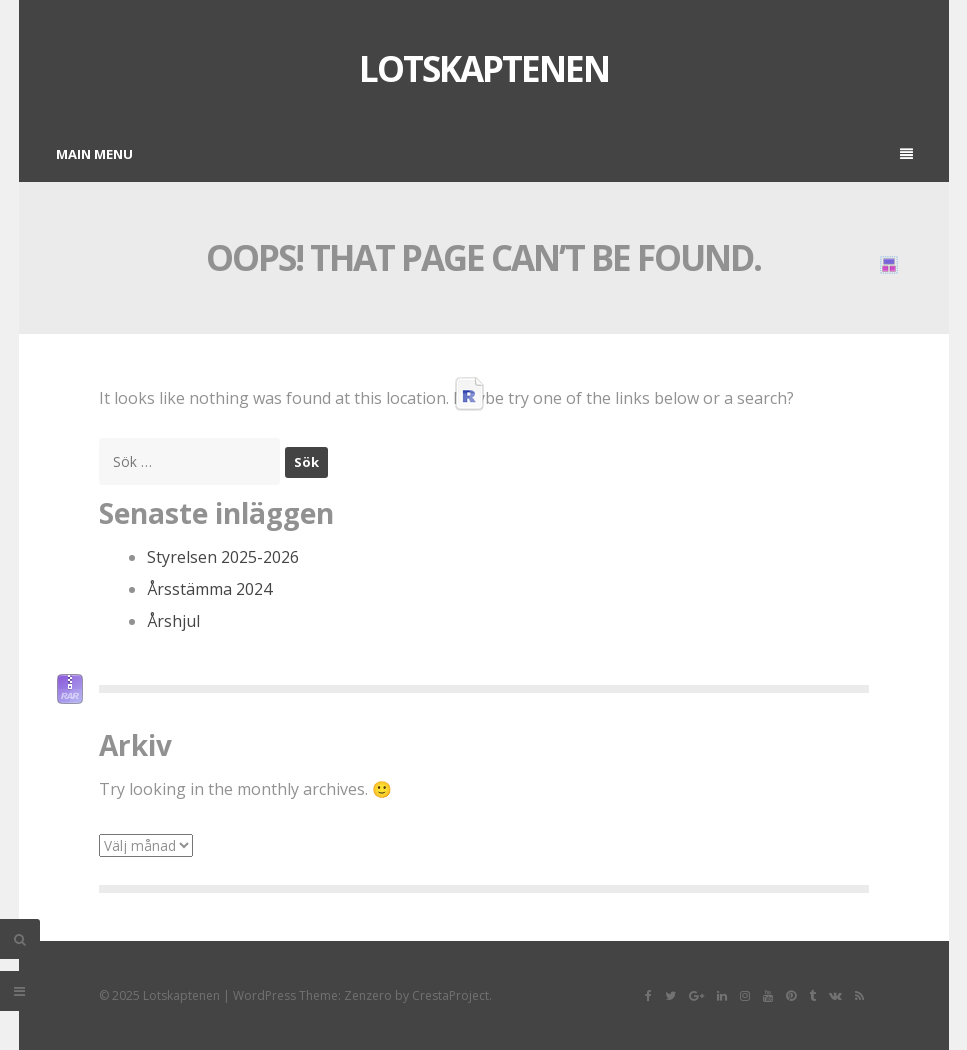 Image resolution: width=967 pixels, height=1050 pixels. I want to click on select all items in the current view, so click(889, 265).